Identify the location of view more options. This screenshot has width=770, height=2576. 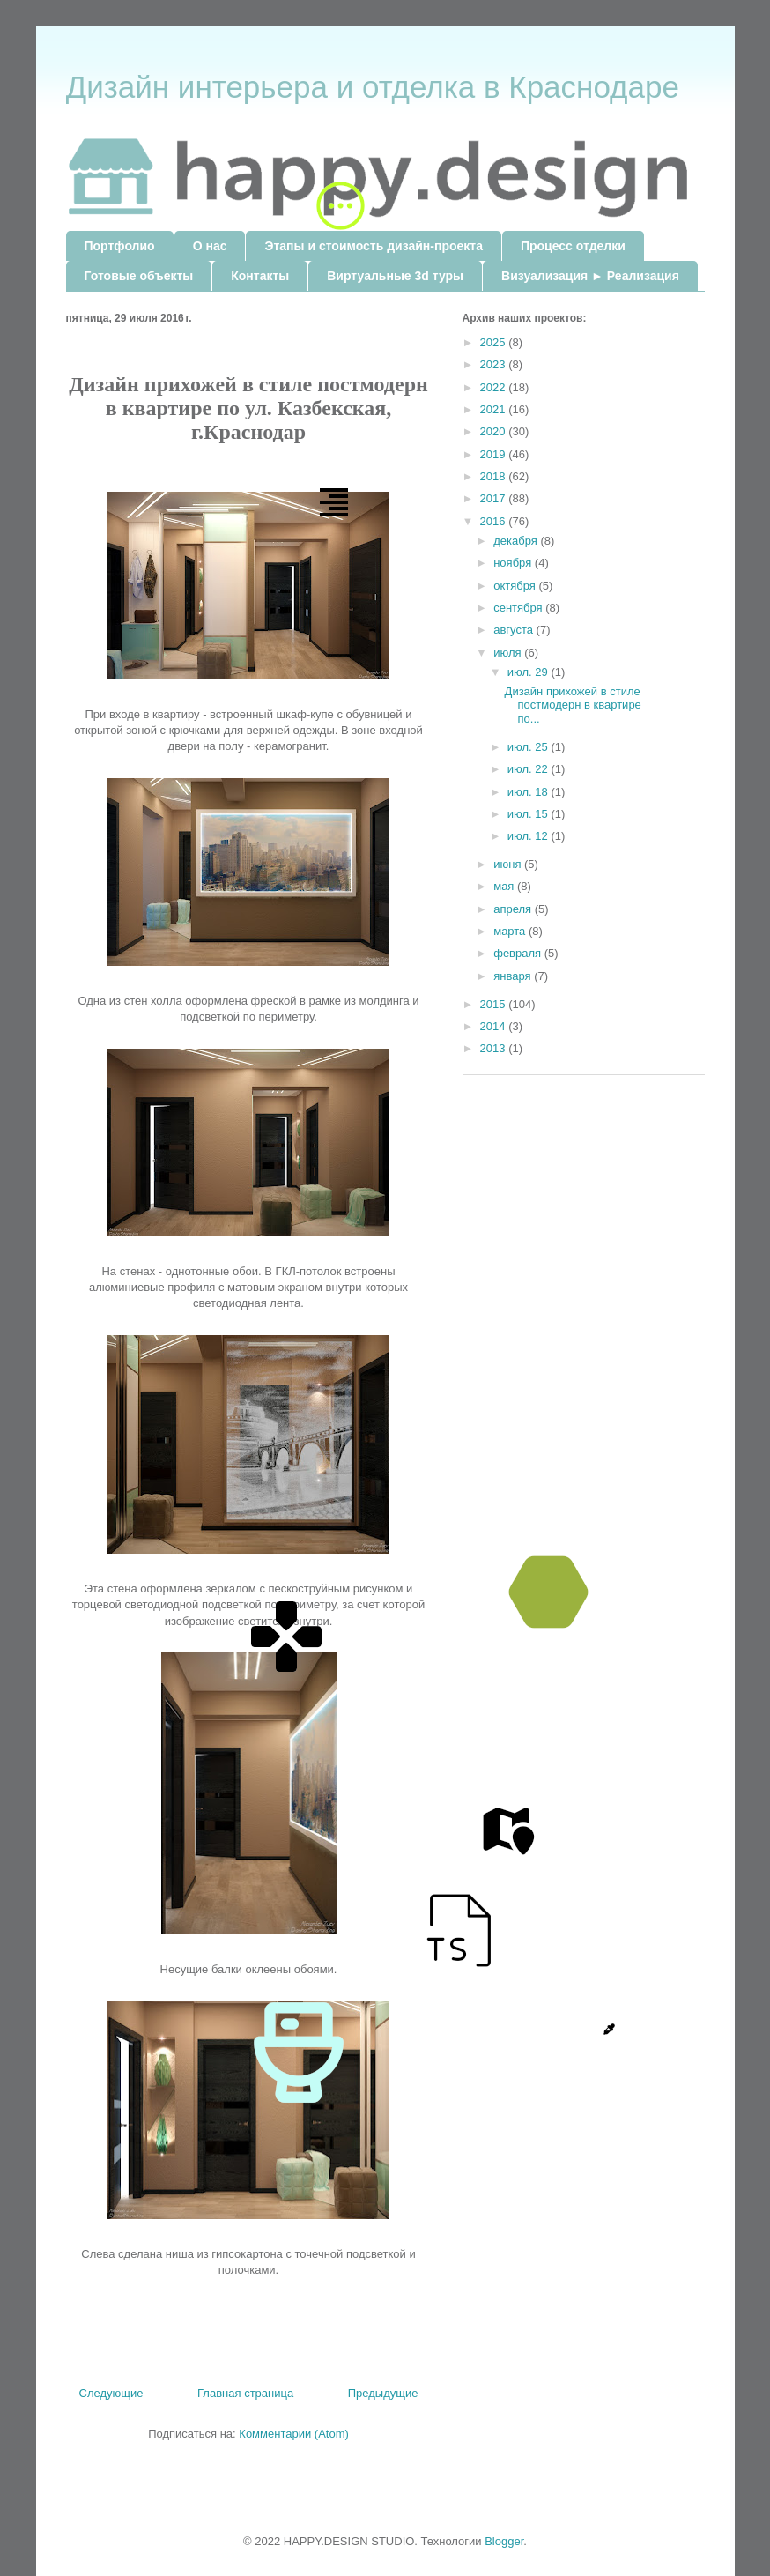
(340, 205).